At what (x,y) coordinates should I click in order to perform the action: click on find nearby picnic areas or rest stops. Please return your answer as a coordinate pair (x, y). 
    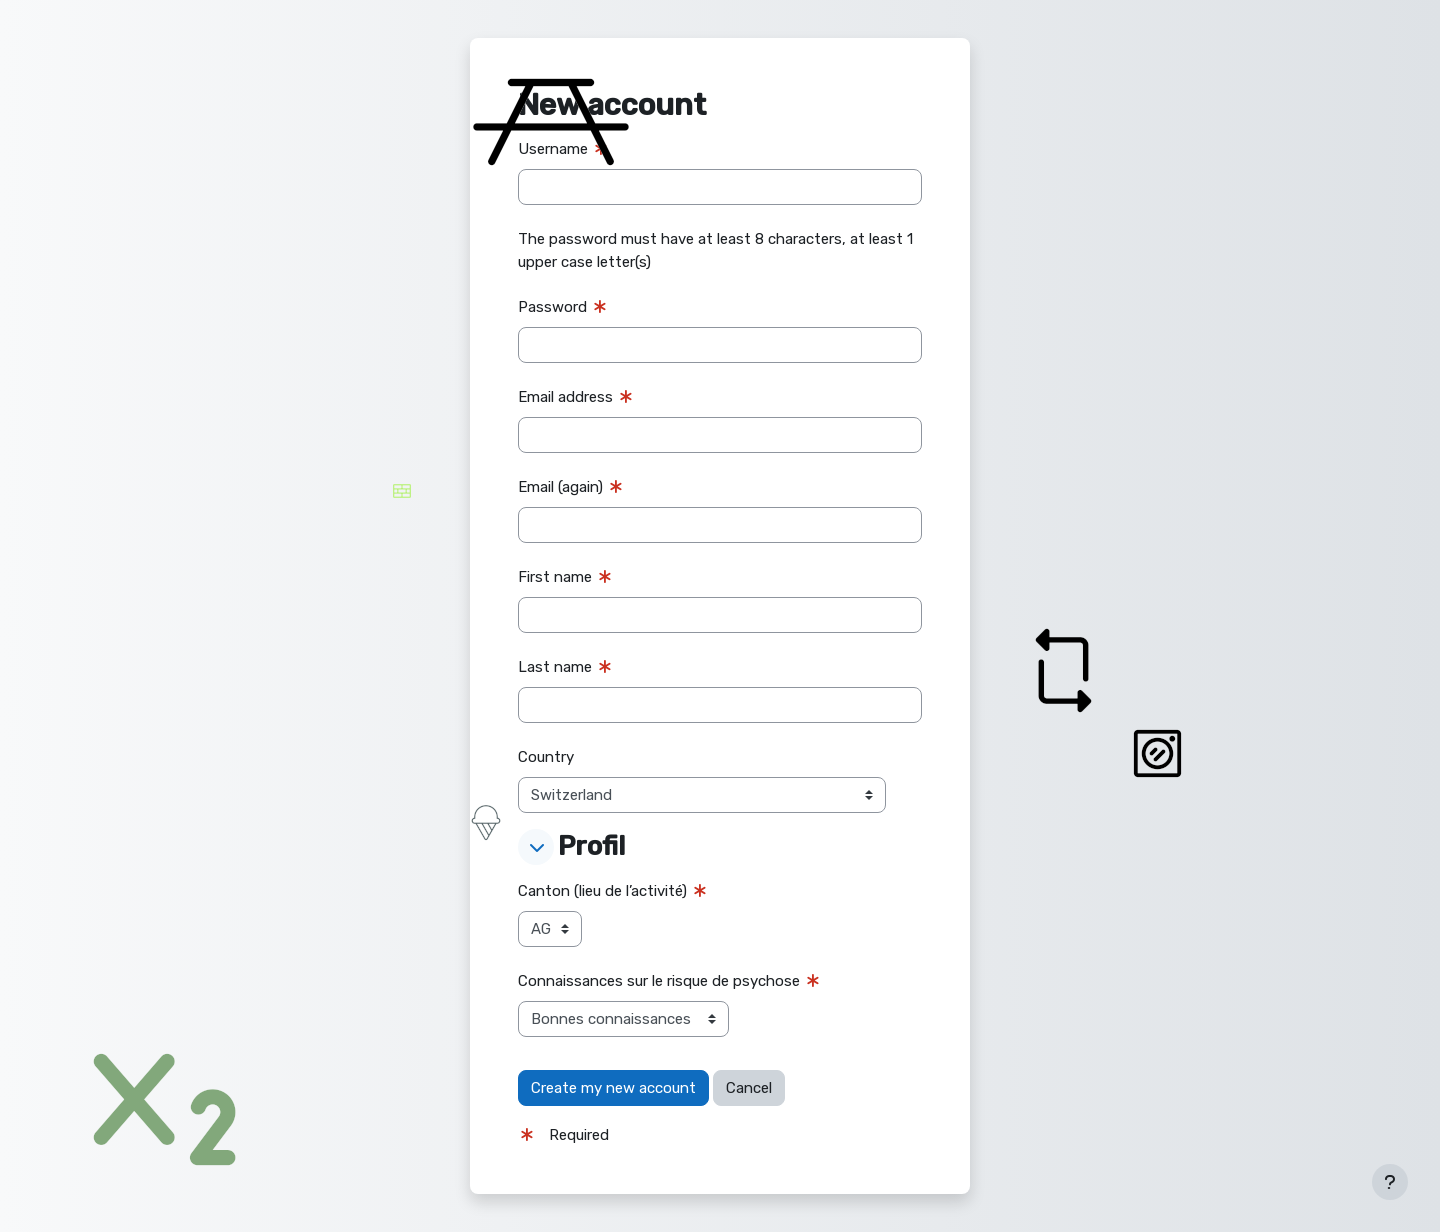
    Looking at the image, I should click on (551, 122).